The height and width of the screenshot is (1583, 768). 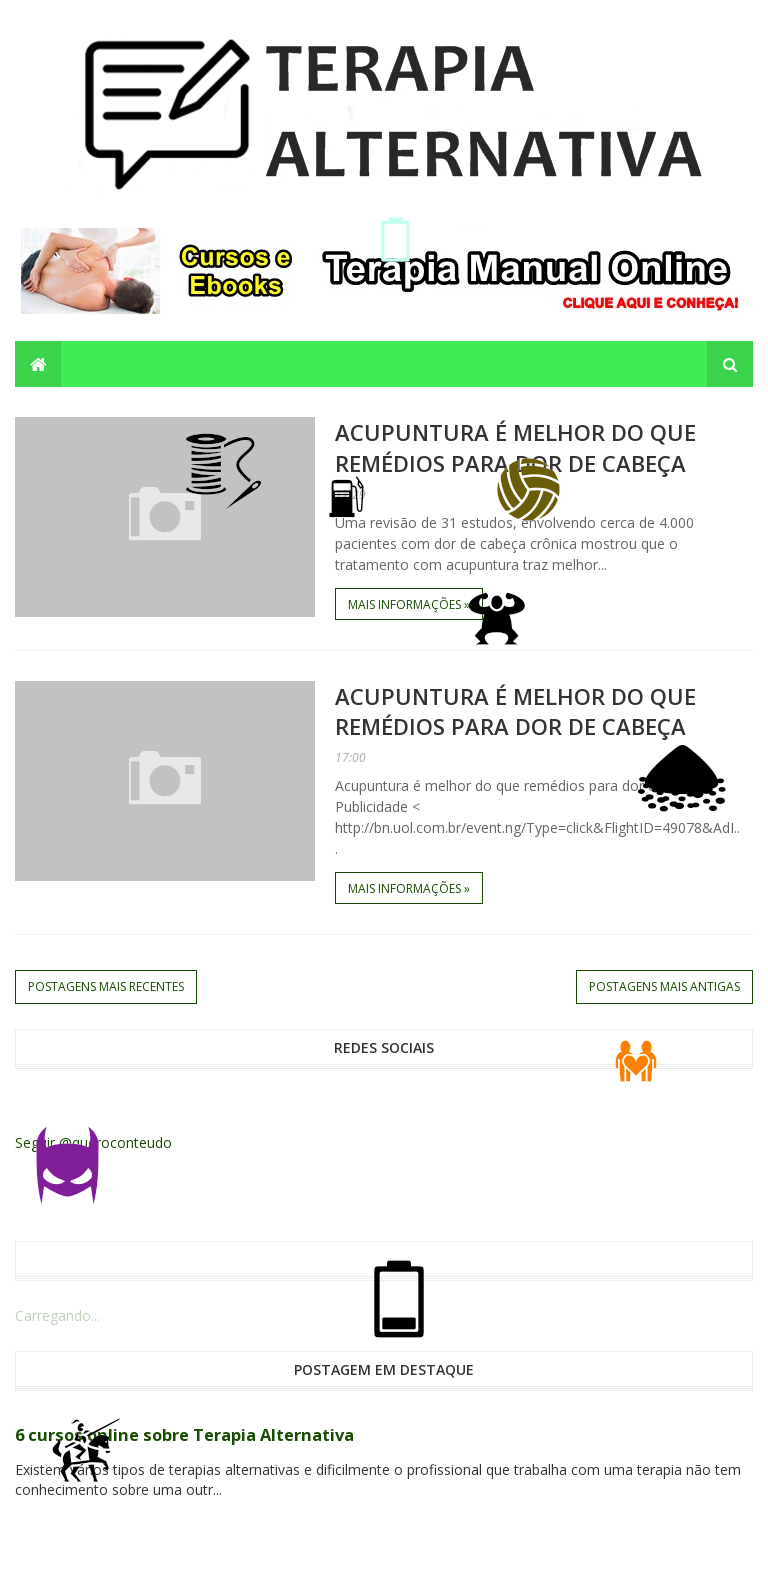 What do you see at coordinates (86, 1450) in the screenshot?
I see `select knight or cavalry unit in a strategy game` at bounding box center [86, 1450].